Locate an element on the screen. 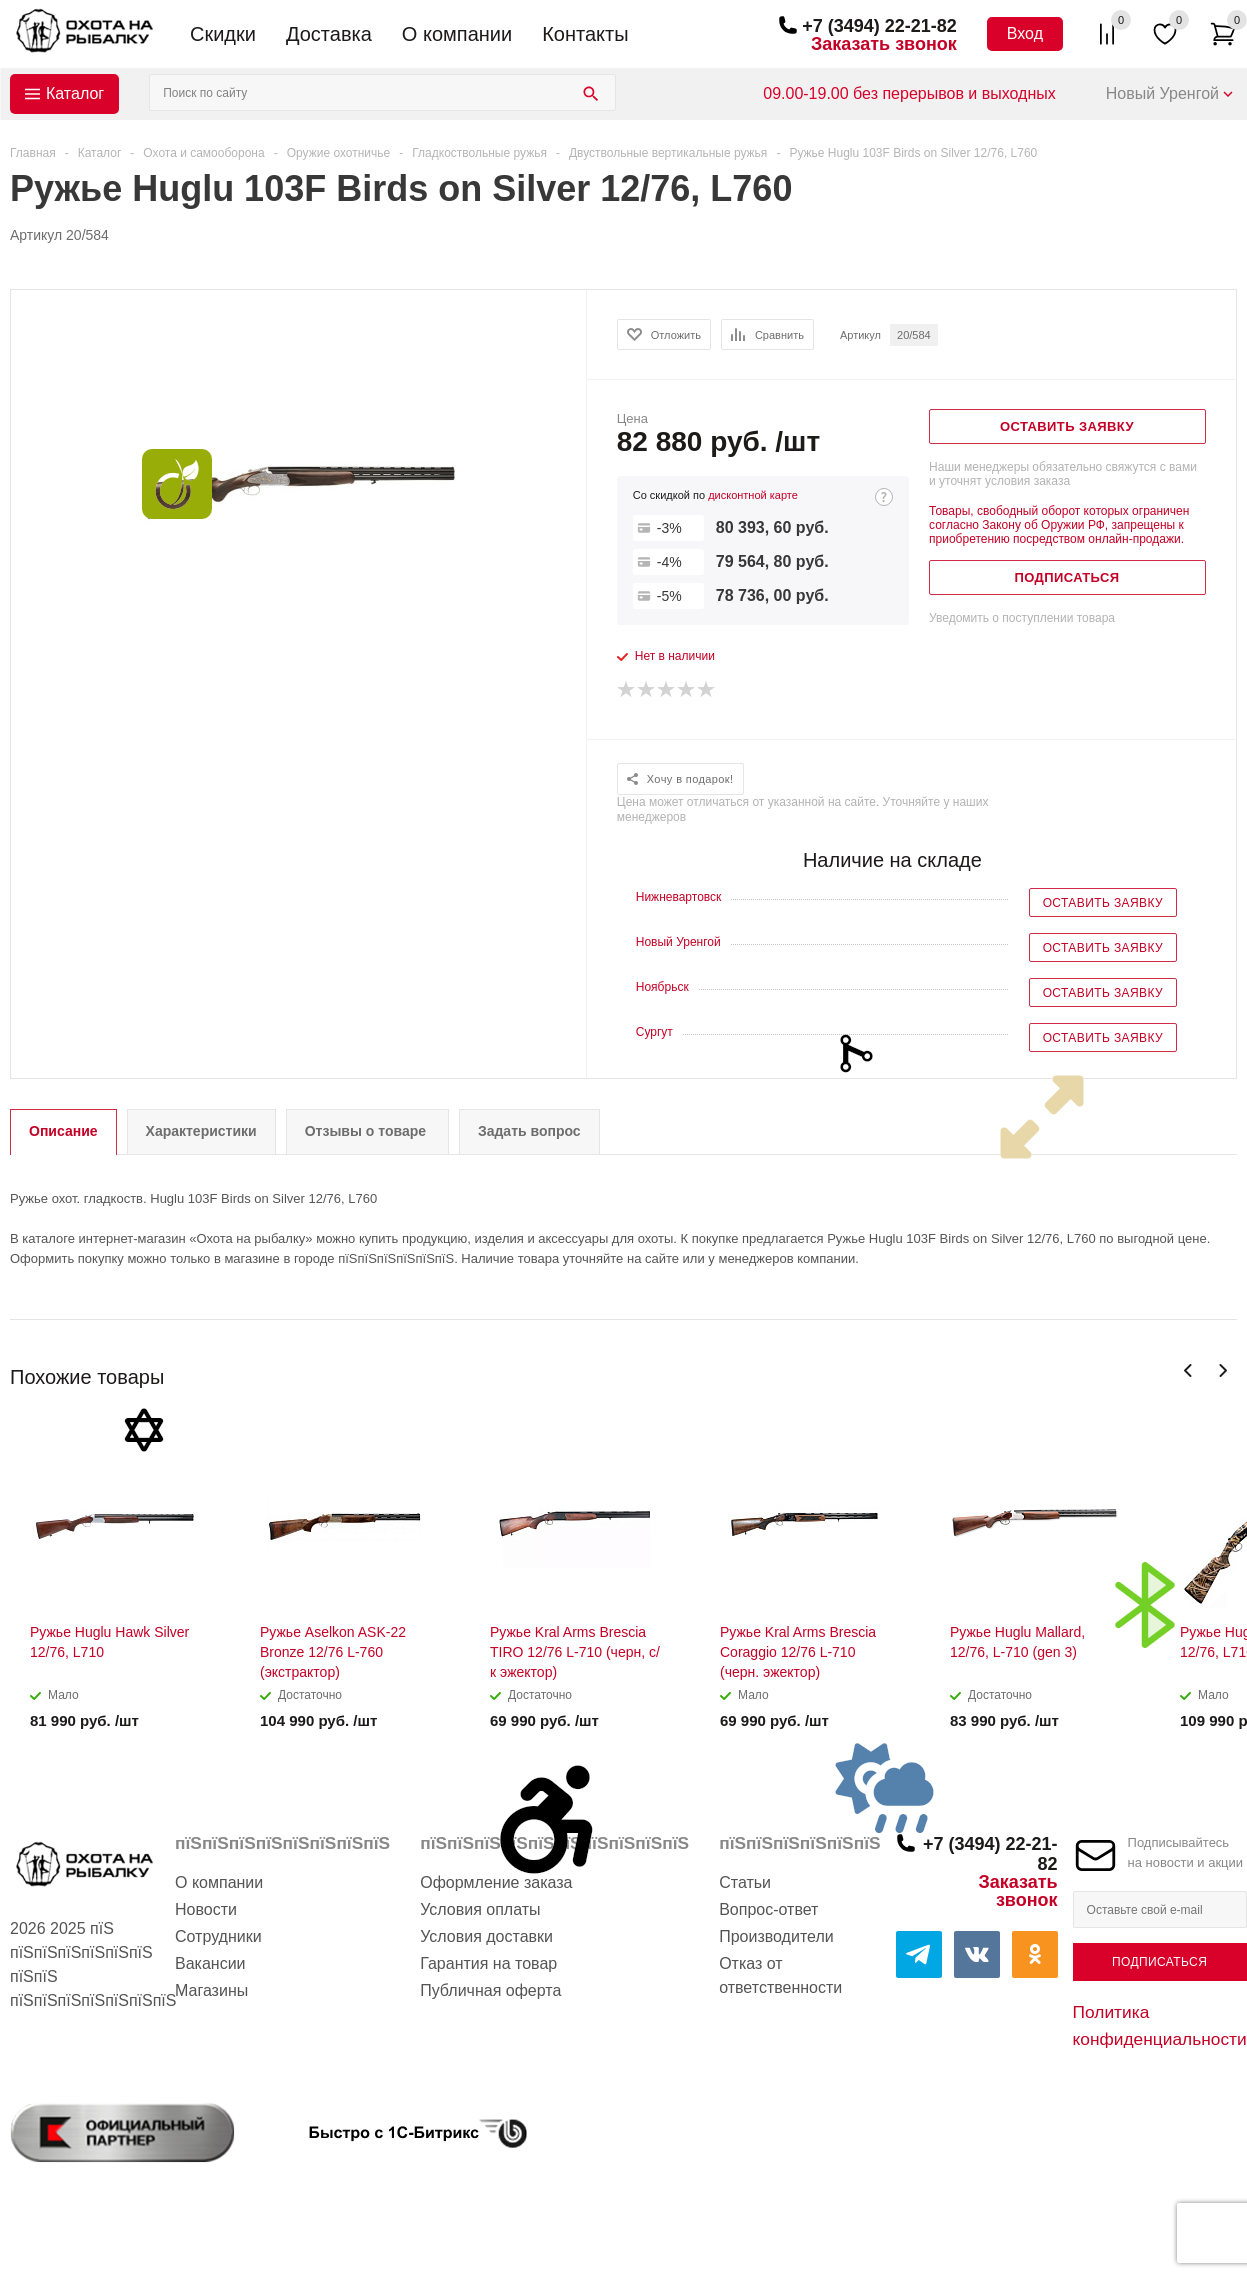 Image resolution: width=1247 pixels, height=2277 pixels. toggle bluetooth connectivity on or off is located at coordinates (1145, 1605).